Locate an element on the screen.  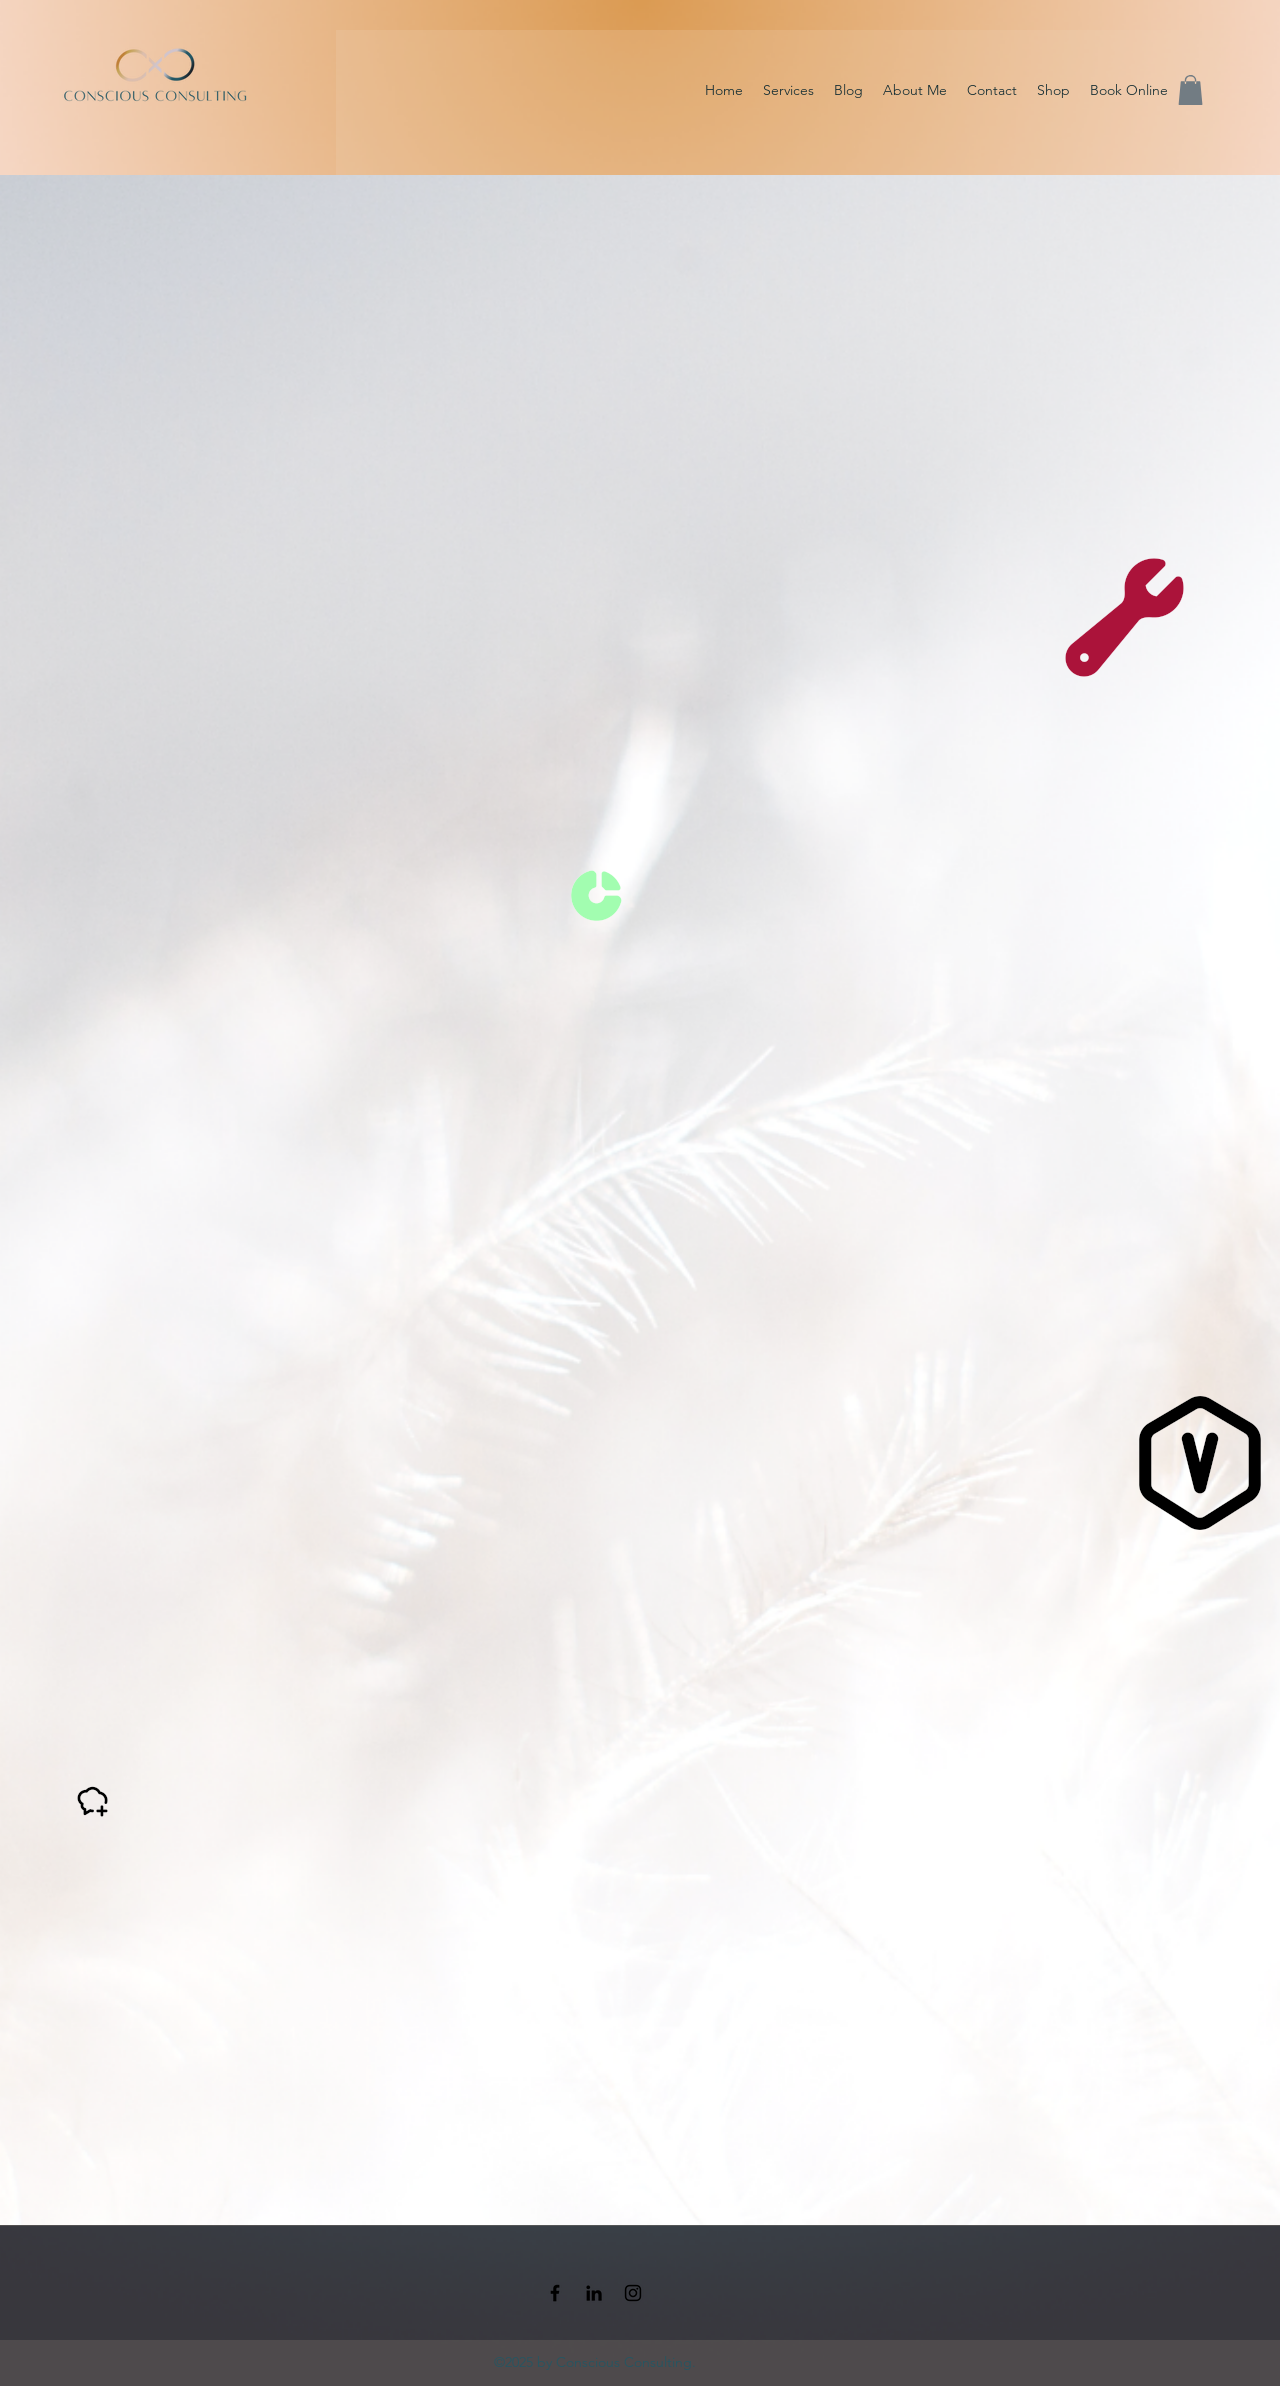
view analytics or statistics breakdown is located at coordinates (596, 895).